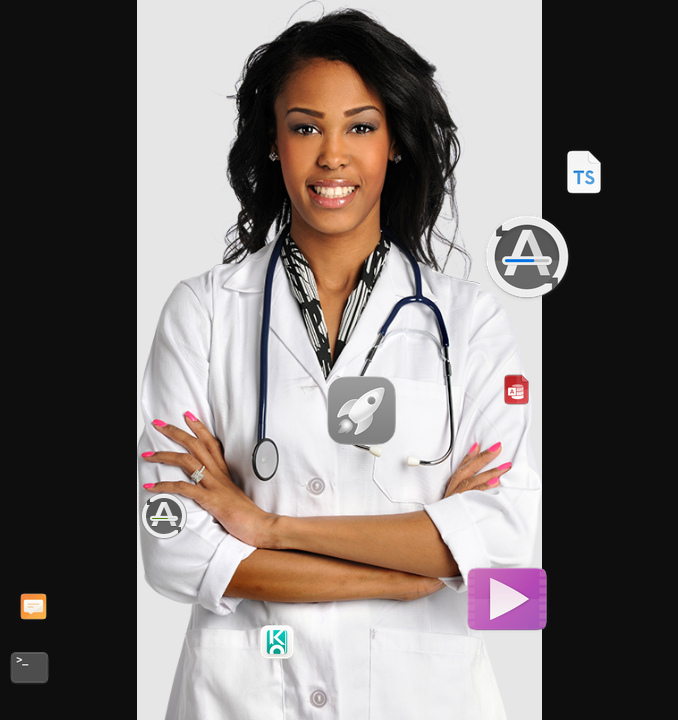 Image resolution: width=678 pixels, height=720 pixels. I want to click on open the terminal application, so click(29, 667).